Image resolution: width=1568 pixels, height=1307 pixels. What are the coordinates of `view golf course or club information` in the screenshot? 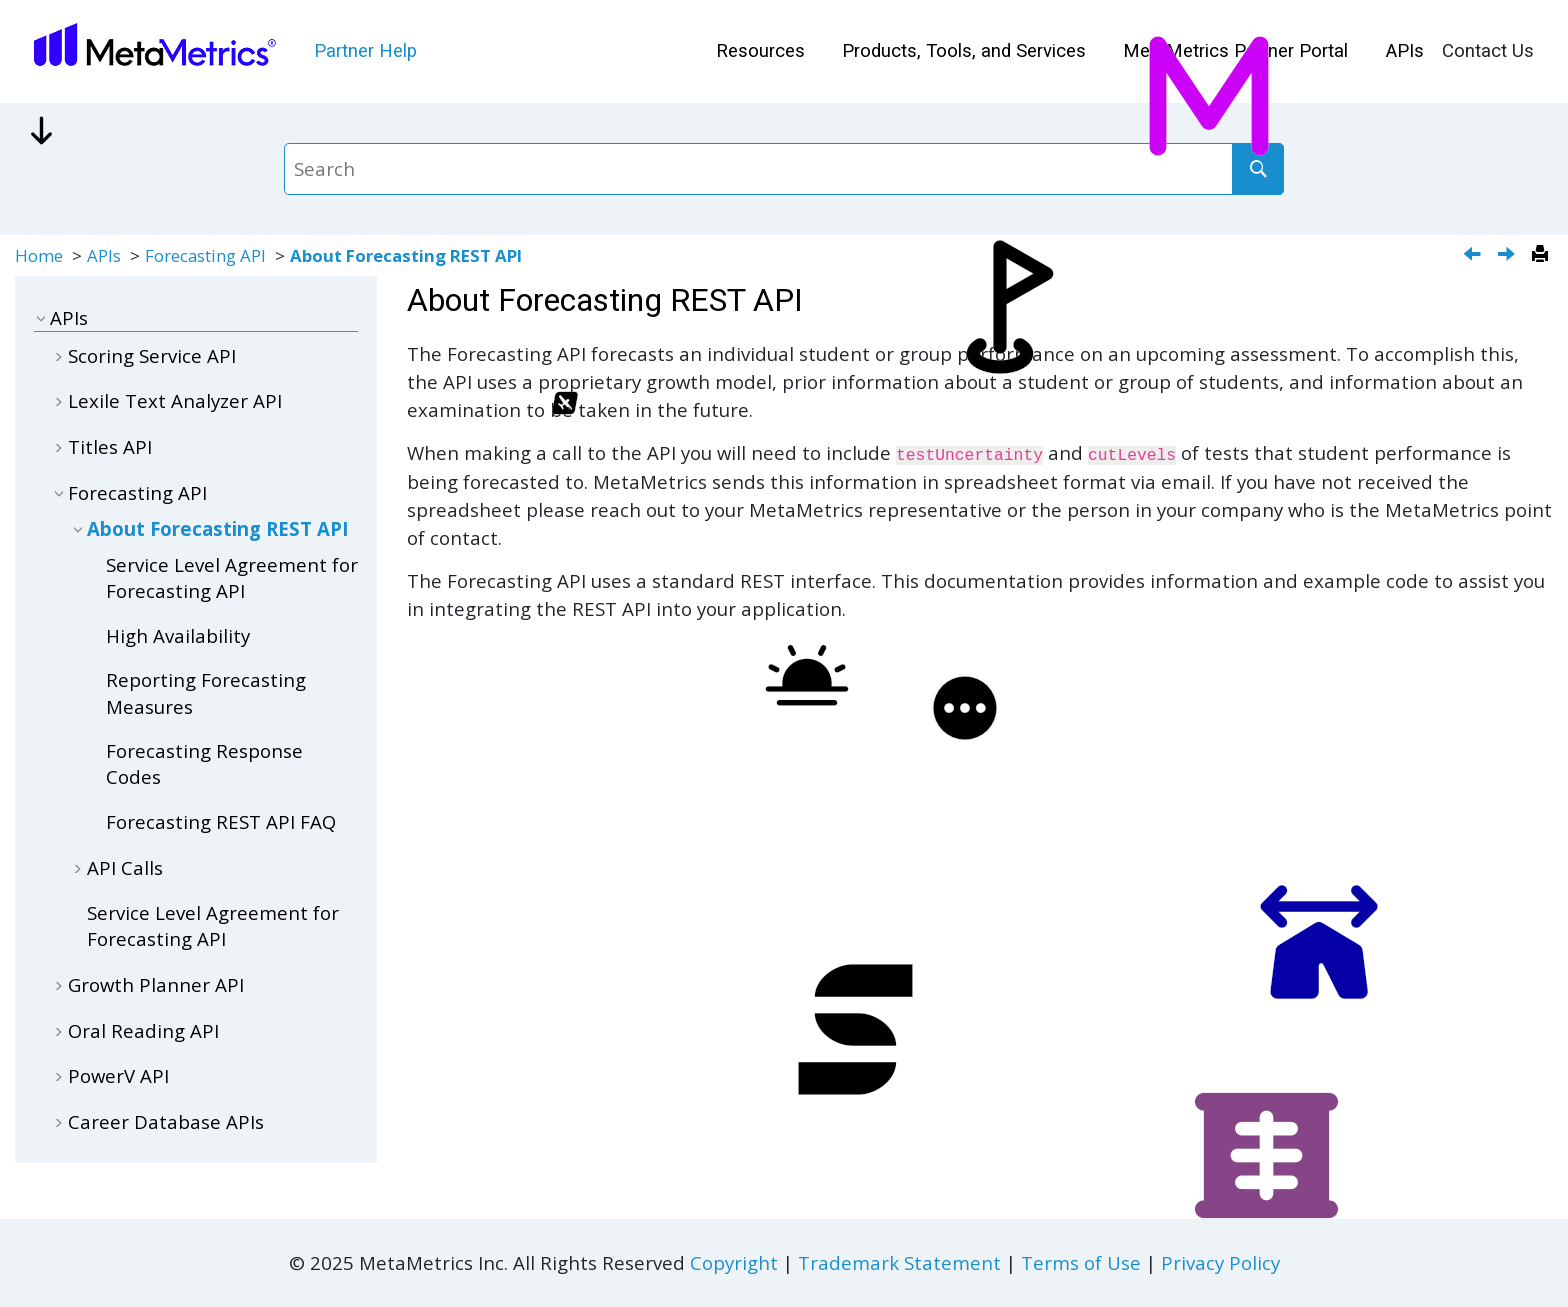 It's located at (1000, 307).